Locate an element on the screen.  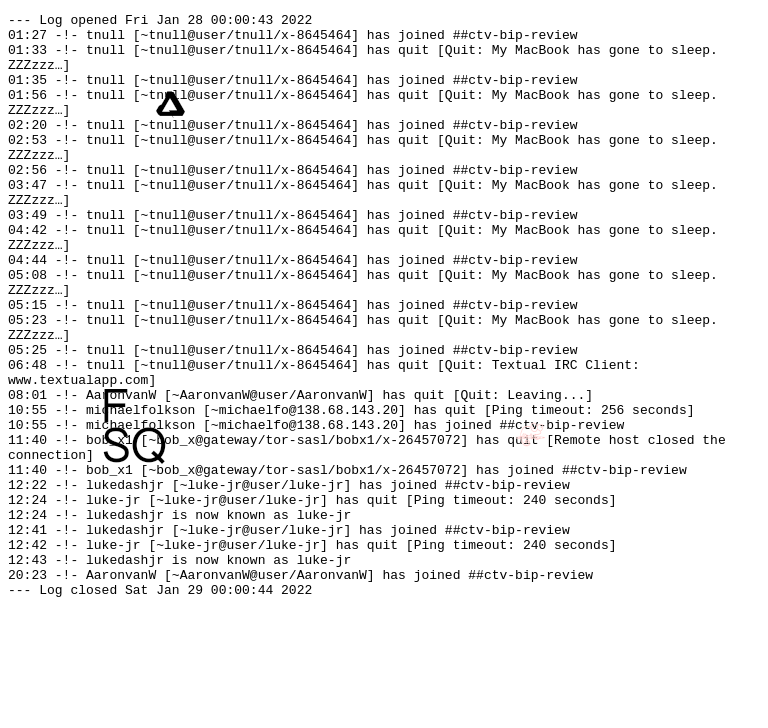
open foursquare app is located at coordinates (134, 426).